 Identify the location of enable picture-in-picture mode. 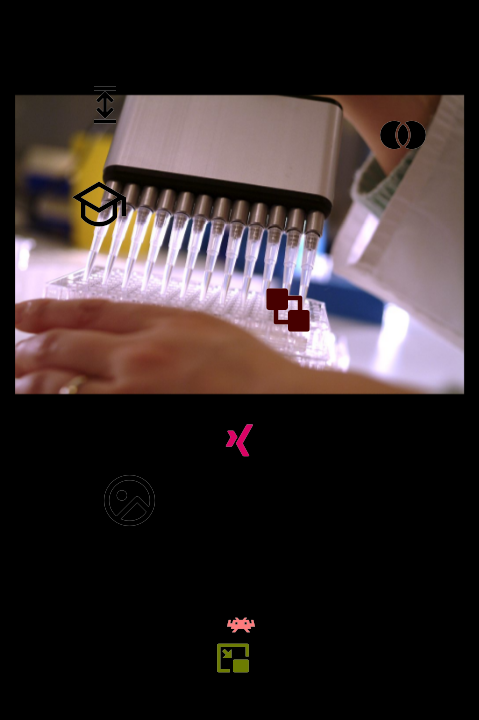
(233, 658).